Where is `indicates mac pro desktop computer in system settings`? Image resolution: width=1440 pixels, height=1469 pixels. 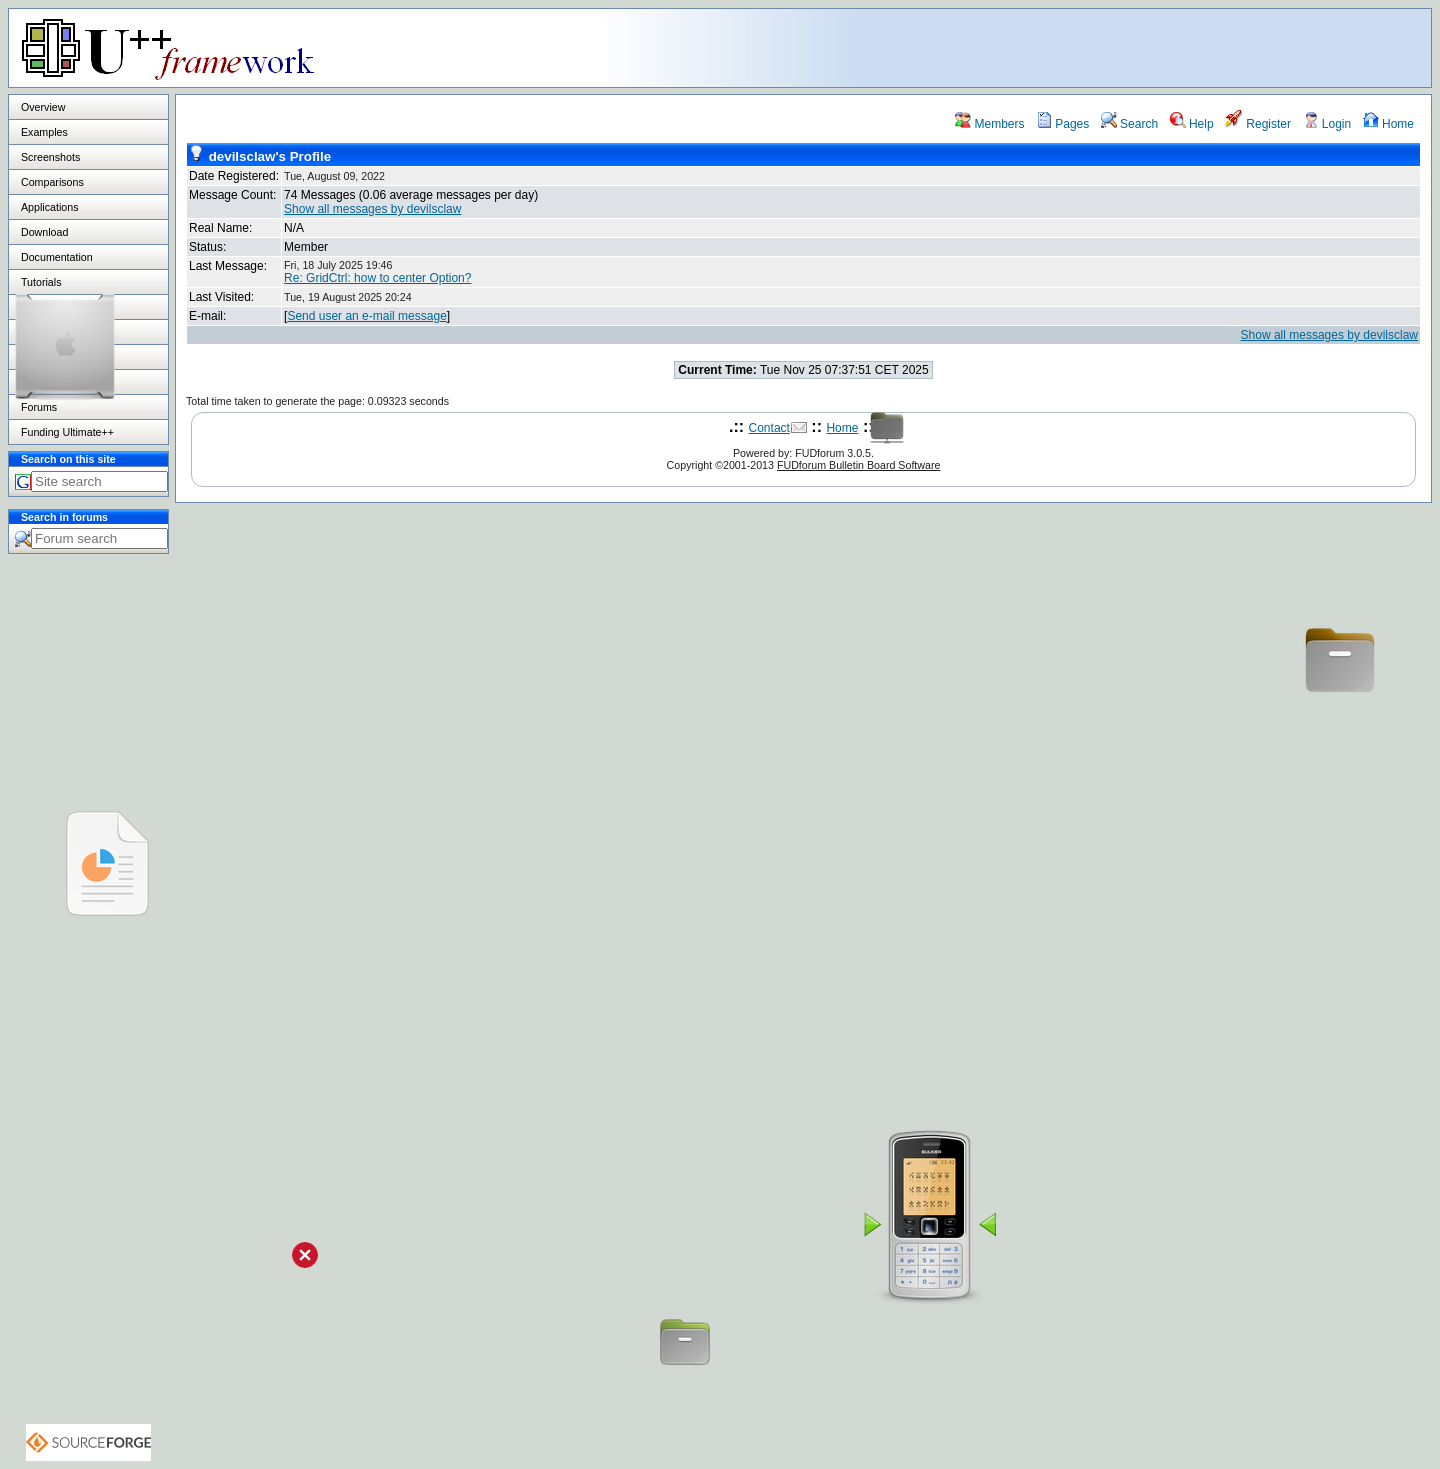 indicates mac pro desktop computer in system settings is located at coordinates (65, 347).